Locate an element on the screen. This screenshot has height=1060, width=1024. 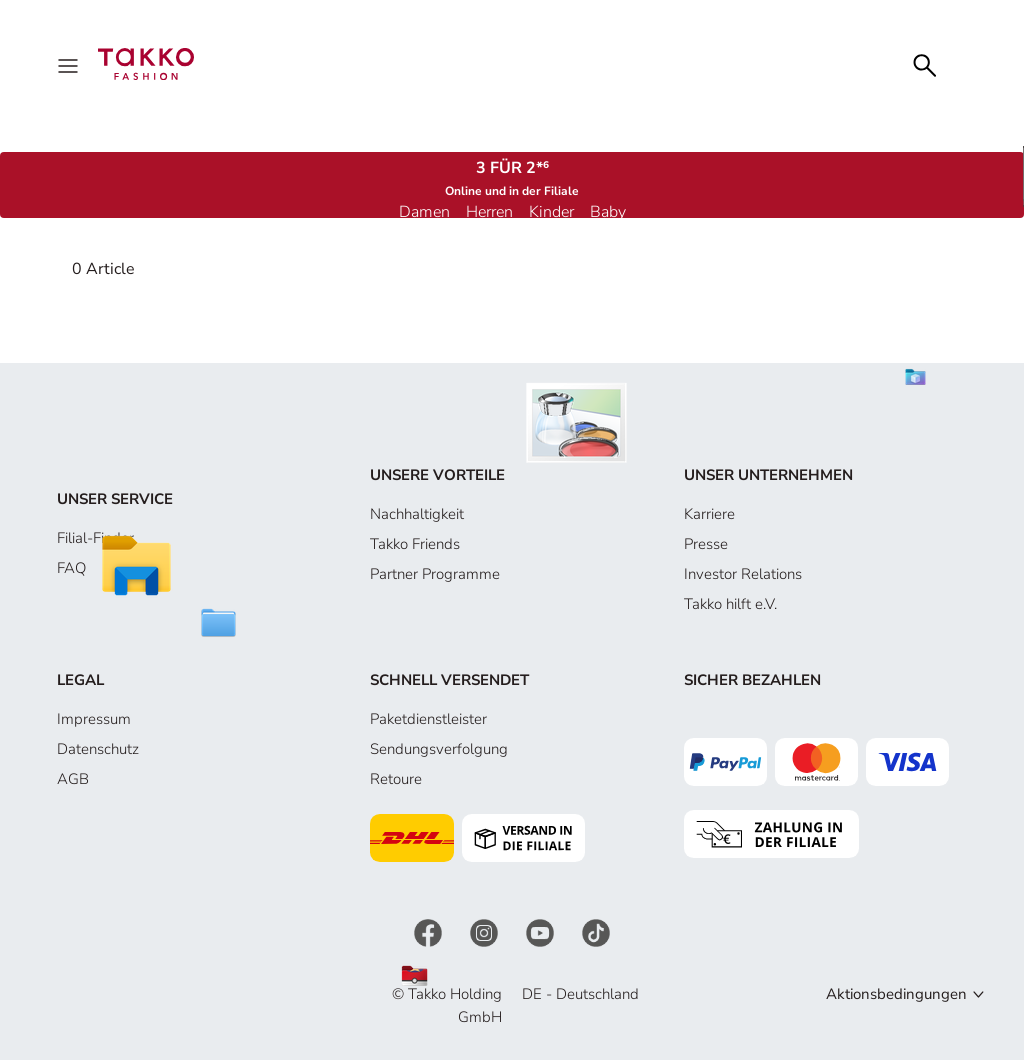
view photos or images is located at coordinates (576, 412).